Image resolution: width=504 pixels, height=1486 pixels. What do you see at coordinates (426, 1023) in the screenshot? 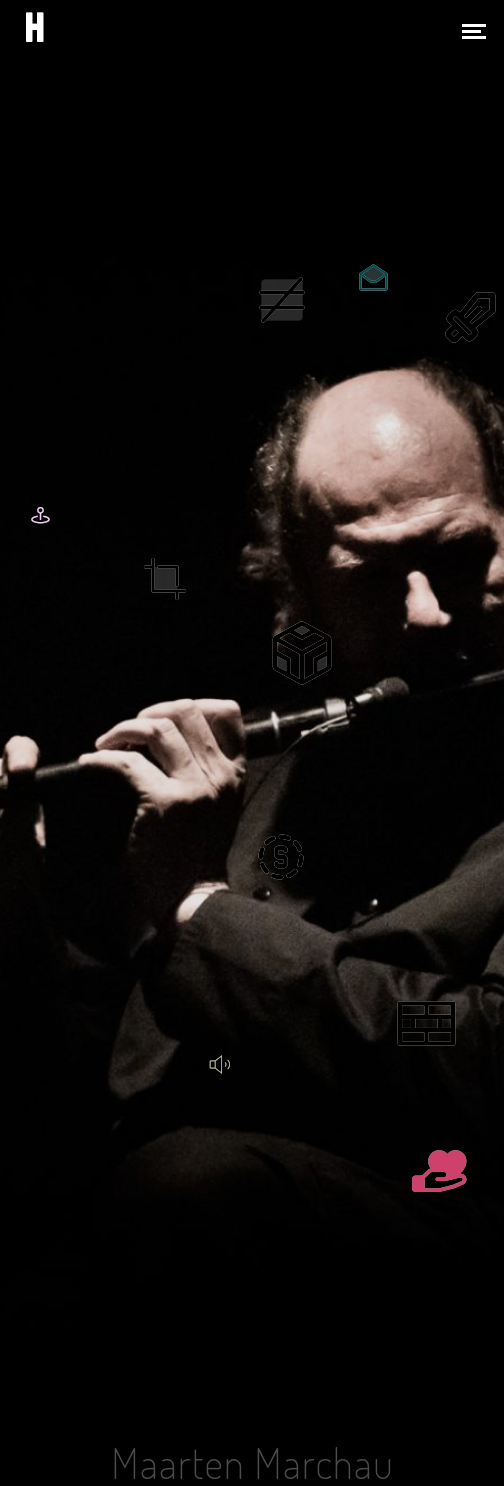
I see `access firewall or security settings` at bounding box center [426, 1023].